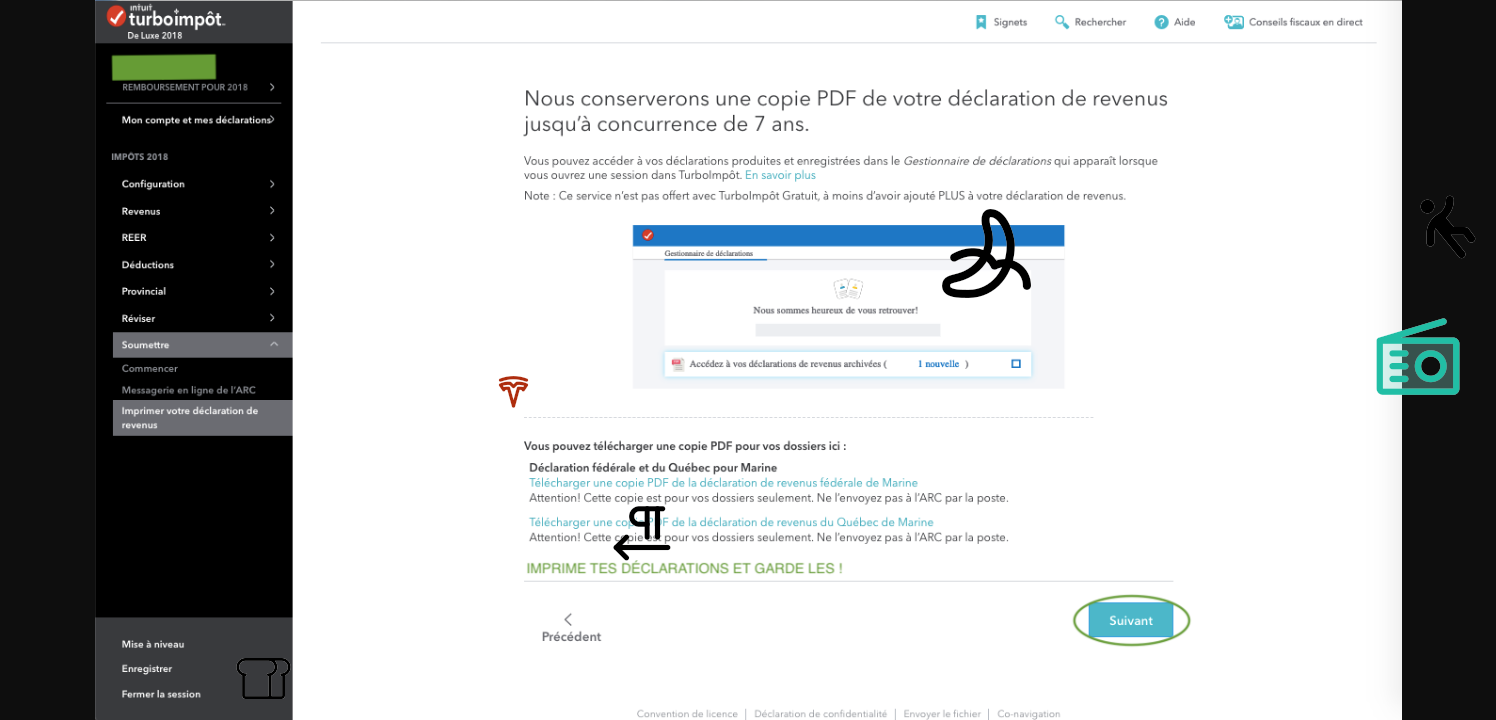  Describe the element at coordinates (1446, 227) in the screenshot. I see `indicates a slip or fall hazard warning` at that location.